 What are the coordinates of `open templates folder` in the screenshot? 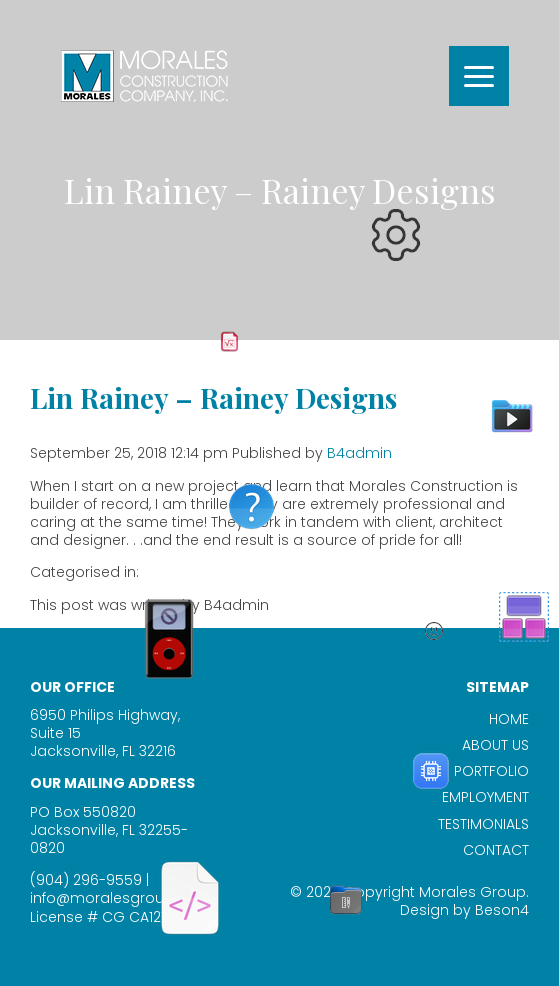 It's located at (346, 899).